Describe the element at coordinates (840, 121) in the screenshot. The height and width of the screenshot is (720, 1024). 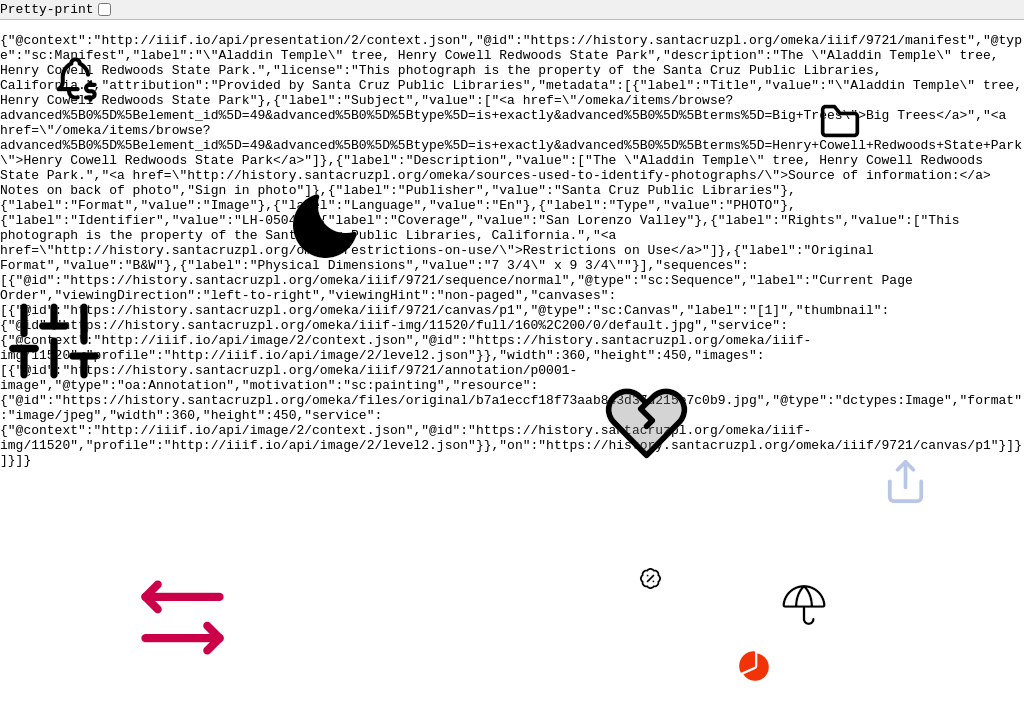
I see `open file folder` at that location.